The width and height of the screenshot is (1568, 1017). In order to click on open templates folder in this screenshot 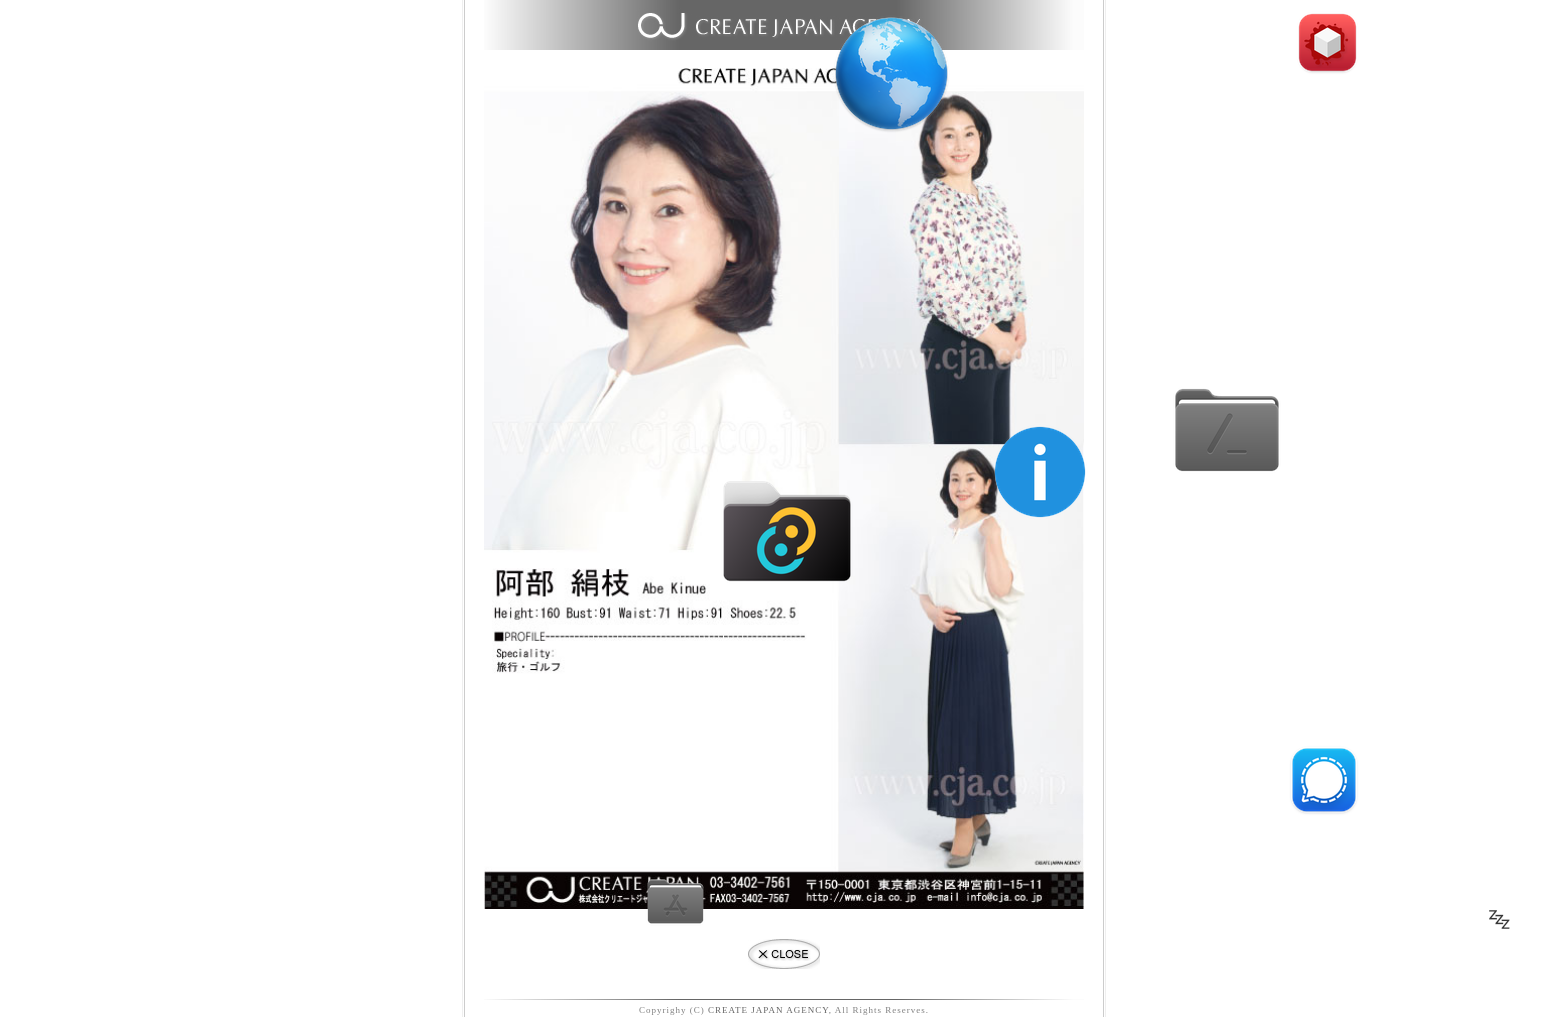, I will do `click(675, 901)`.